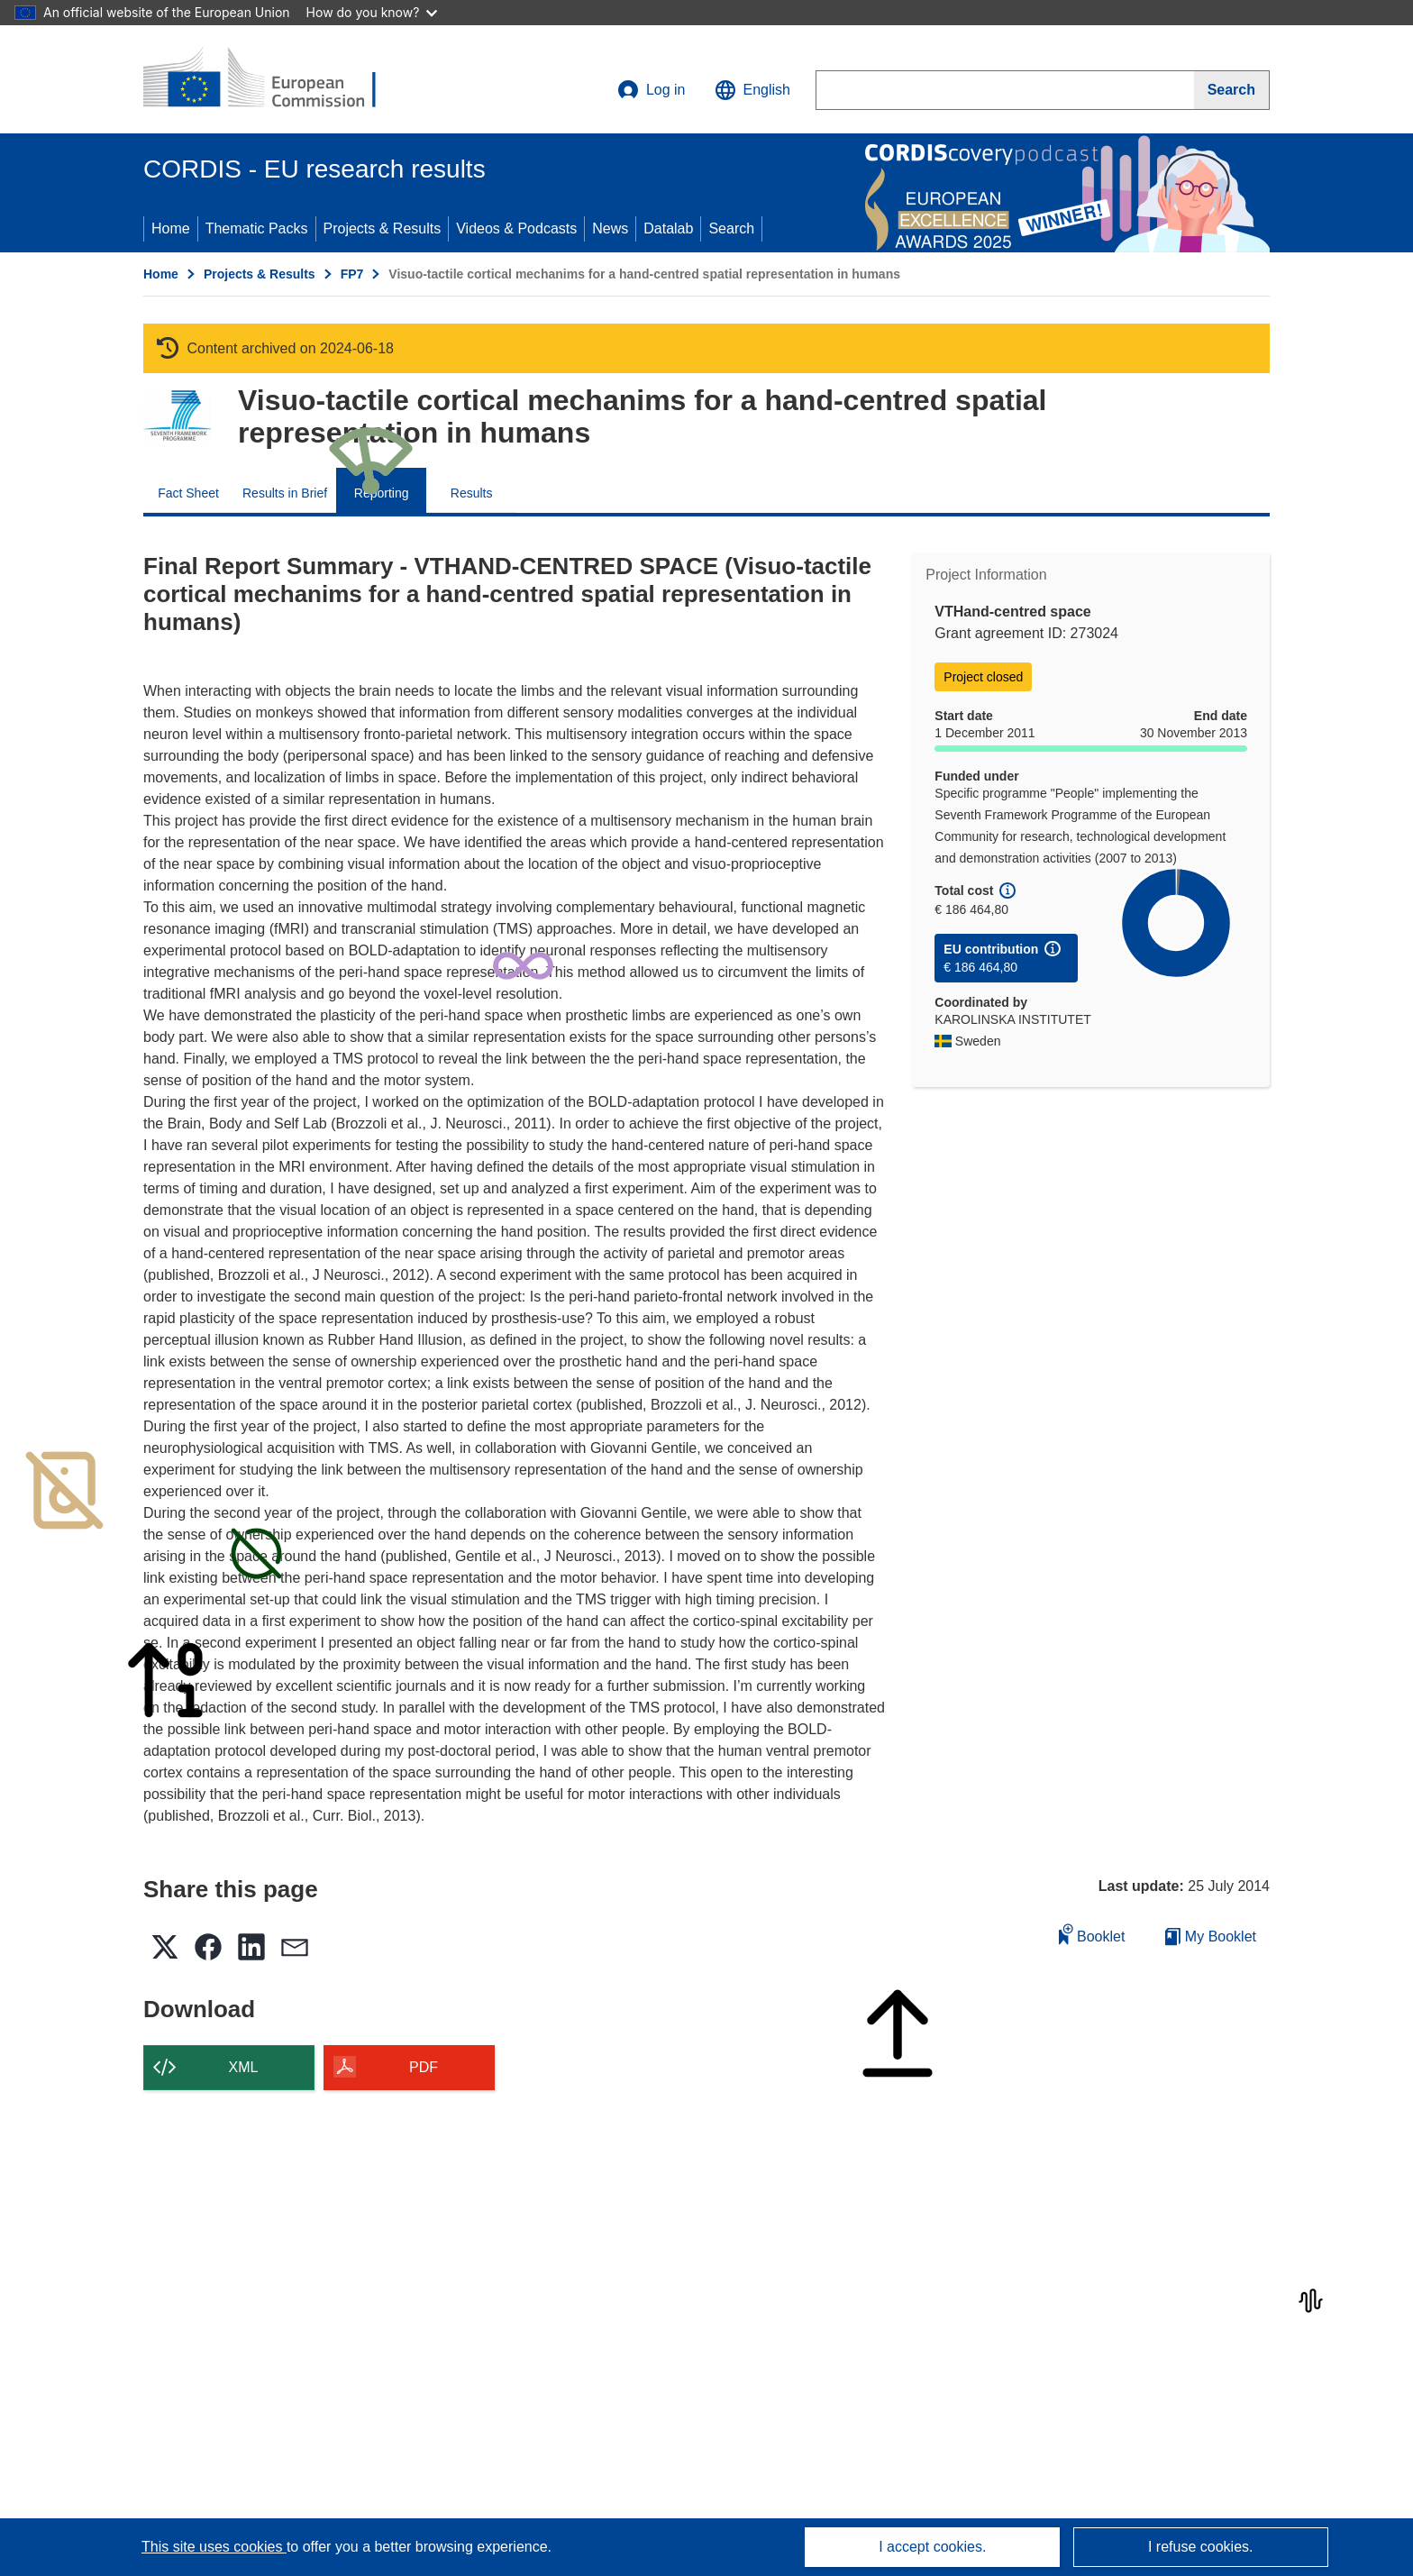 This screenshot has height=2576, width=1413. What do you see at coordinates (169, 1680) in the screenshot?
I see `sort in ascending numerical order` at bounding box center [169, 1680].